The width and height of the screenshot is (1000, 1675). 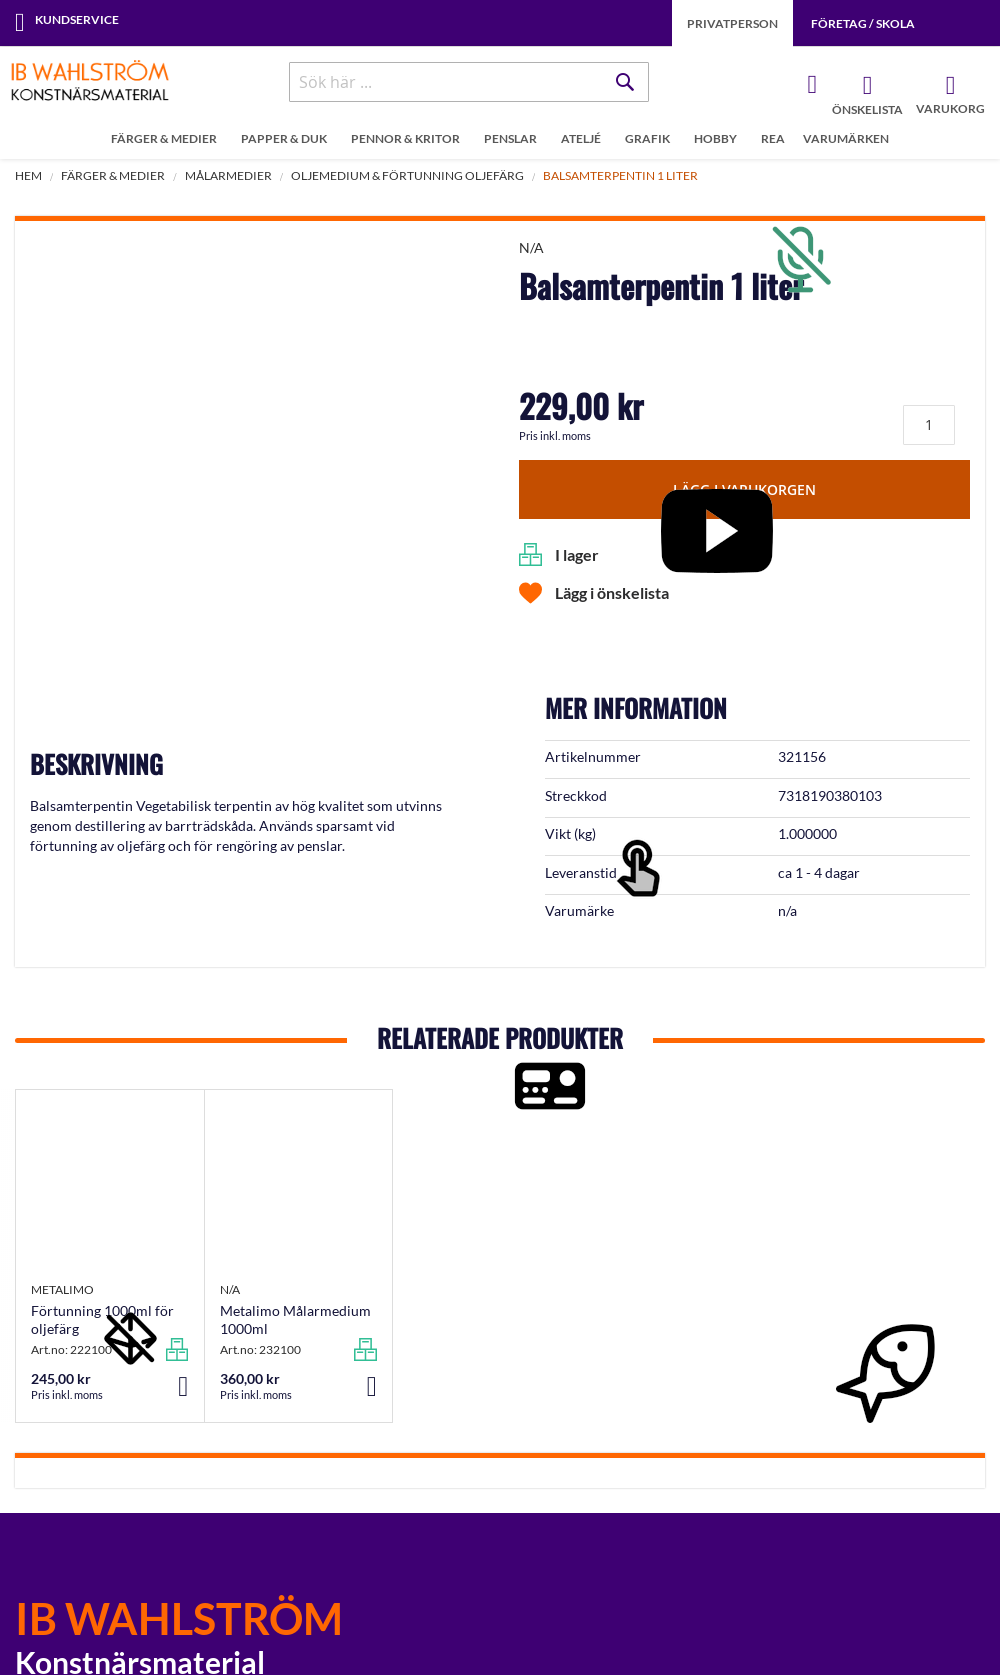 I want to click on indicates seafood or fish-related content, so click(x=890, y=1368).